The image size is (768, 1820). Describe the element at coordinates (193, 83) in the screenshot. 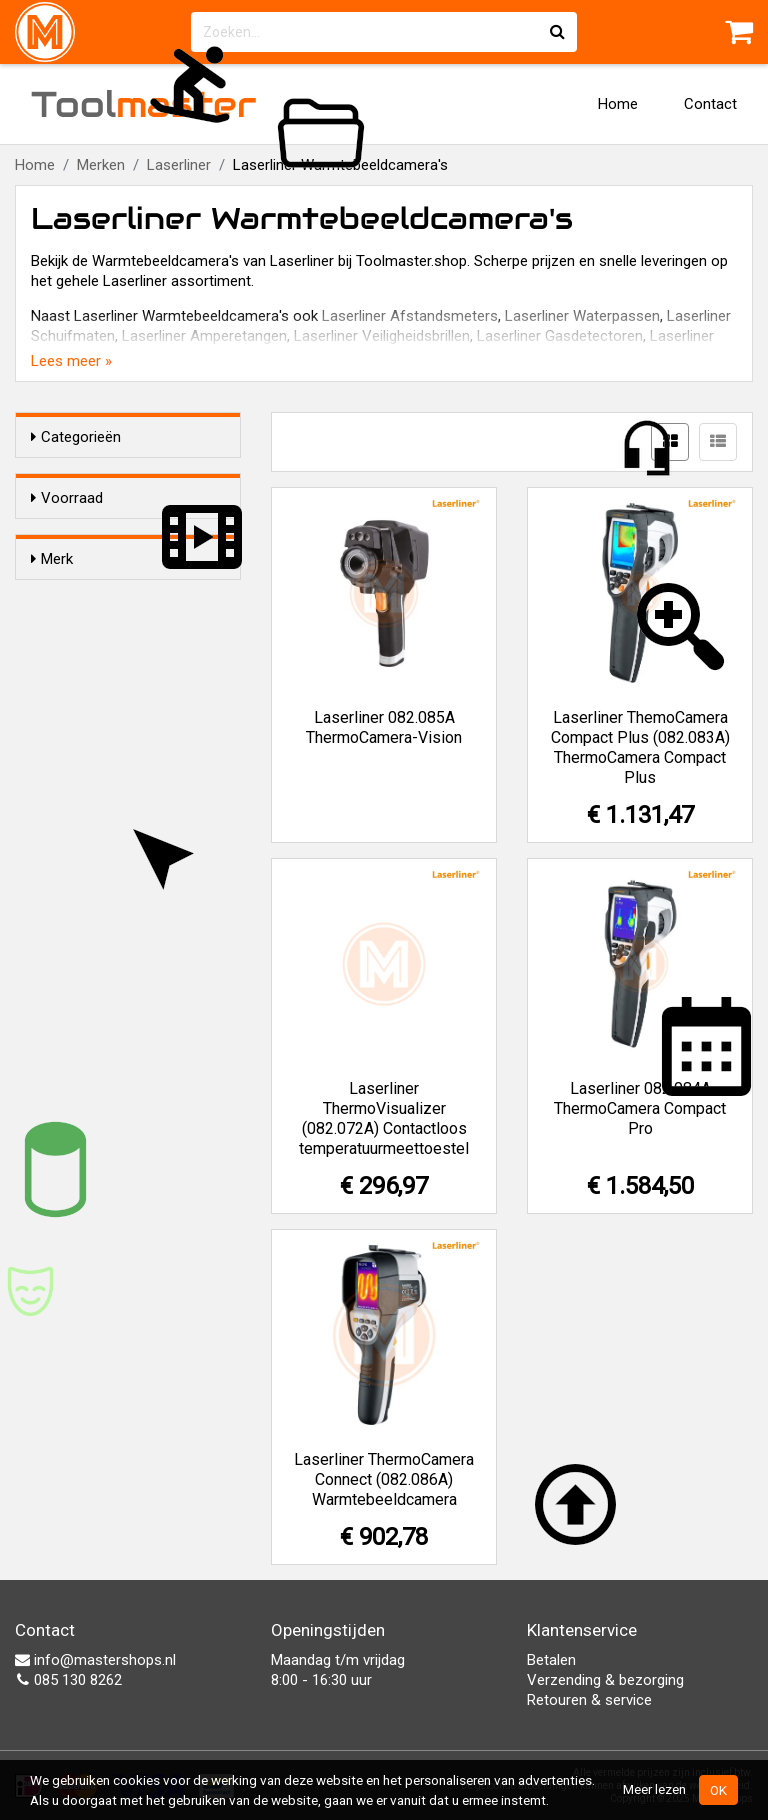

I see `snowboarding activity or winter sports category` at that location.